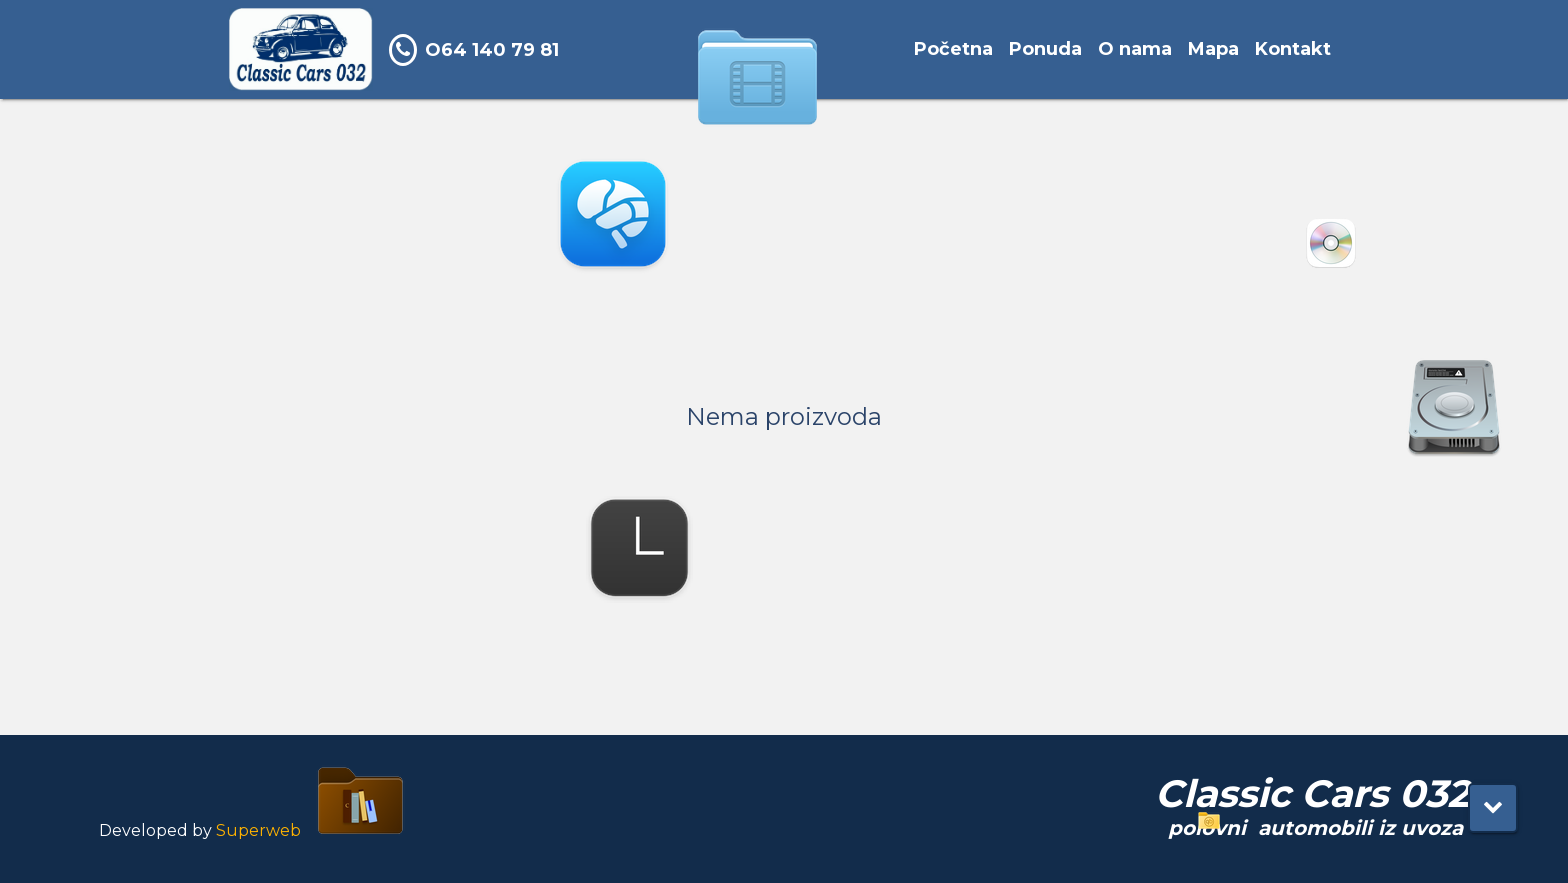  I want to click on access local hard drive storage, so click(1454, 407).